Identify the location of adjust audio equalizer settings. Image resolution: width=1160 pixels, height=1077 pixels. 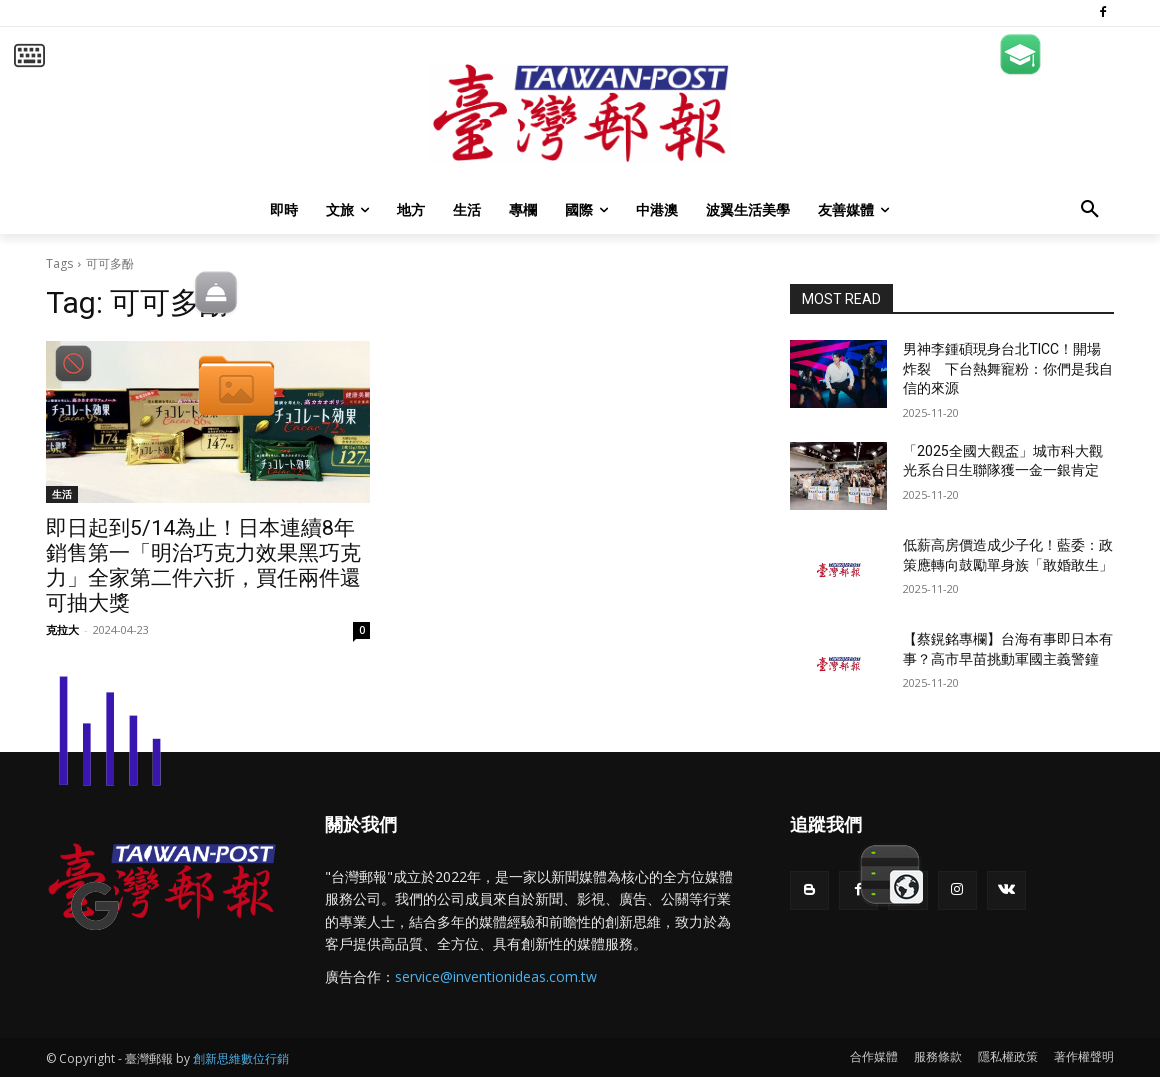
(114, 731).